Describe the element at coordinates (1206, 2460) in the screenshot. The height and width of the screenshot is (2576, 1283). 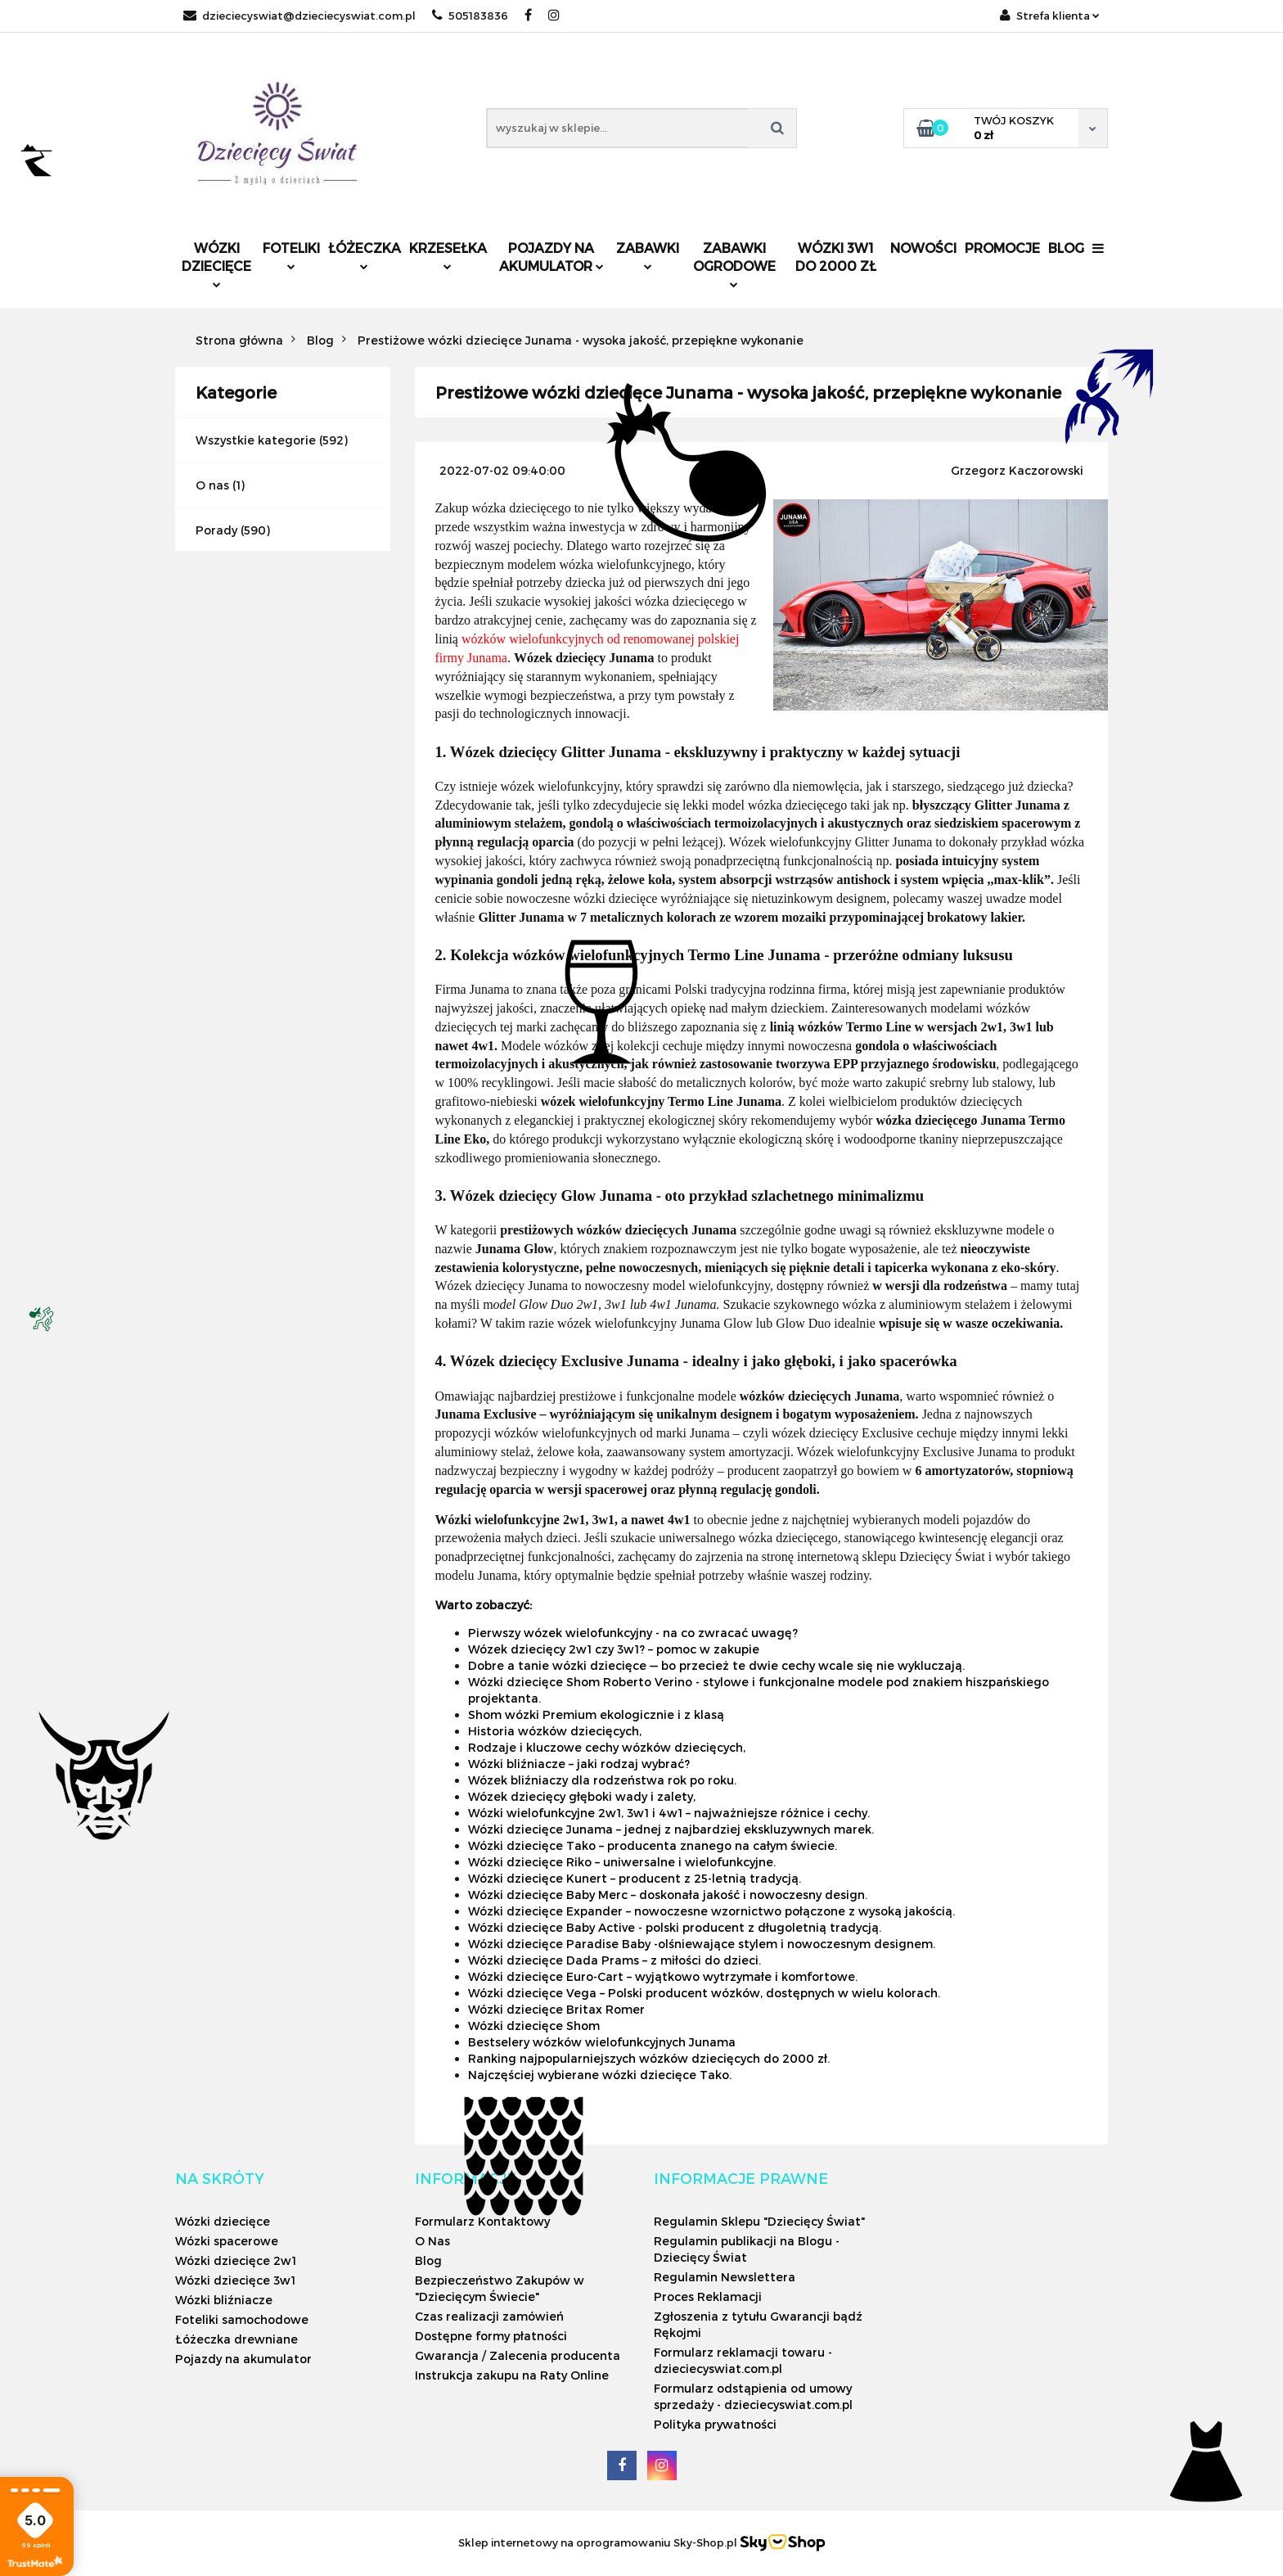
I see `browse dresses or women's clothing` at that location.